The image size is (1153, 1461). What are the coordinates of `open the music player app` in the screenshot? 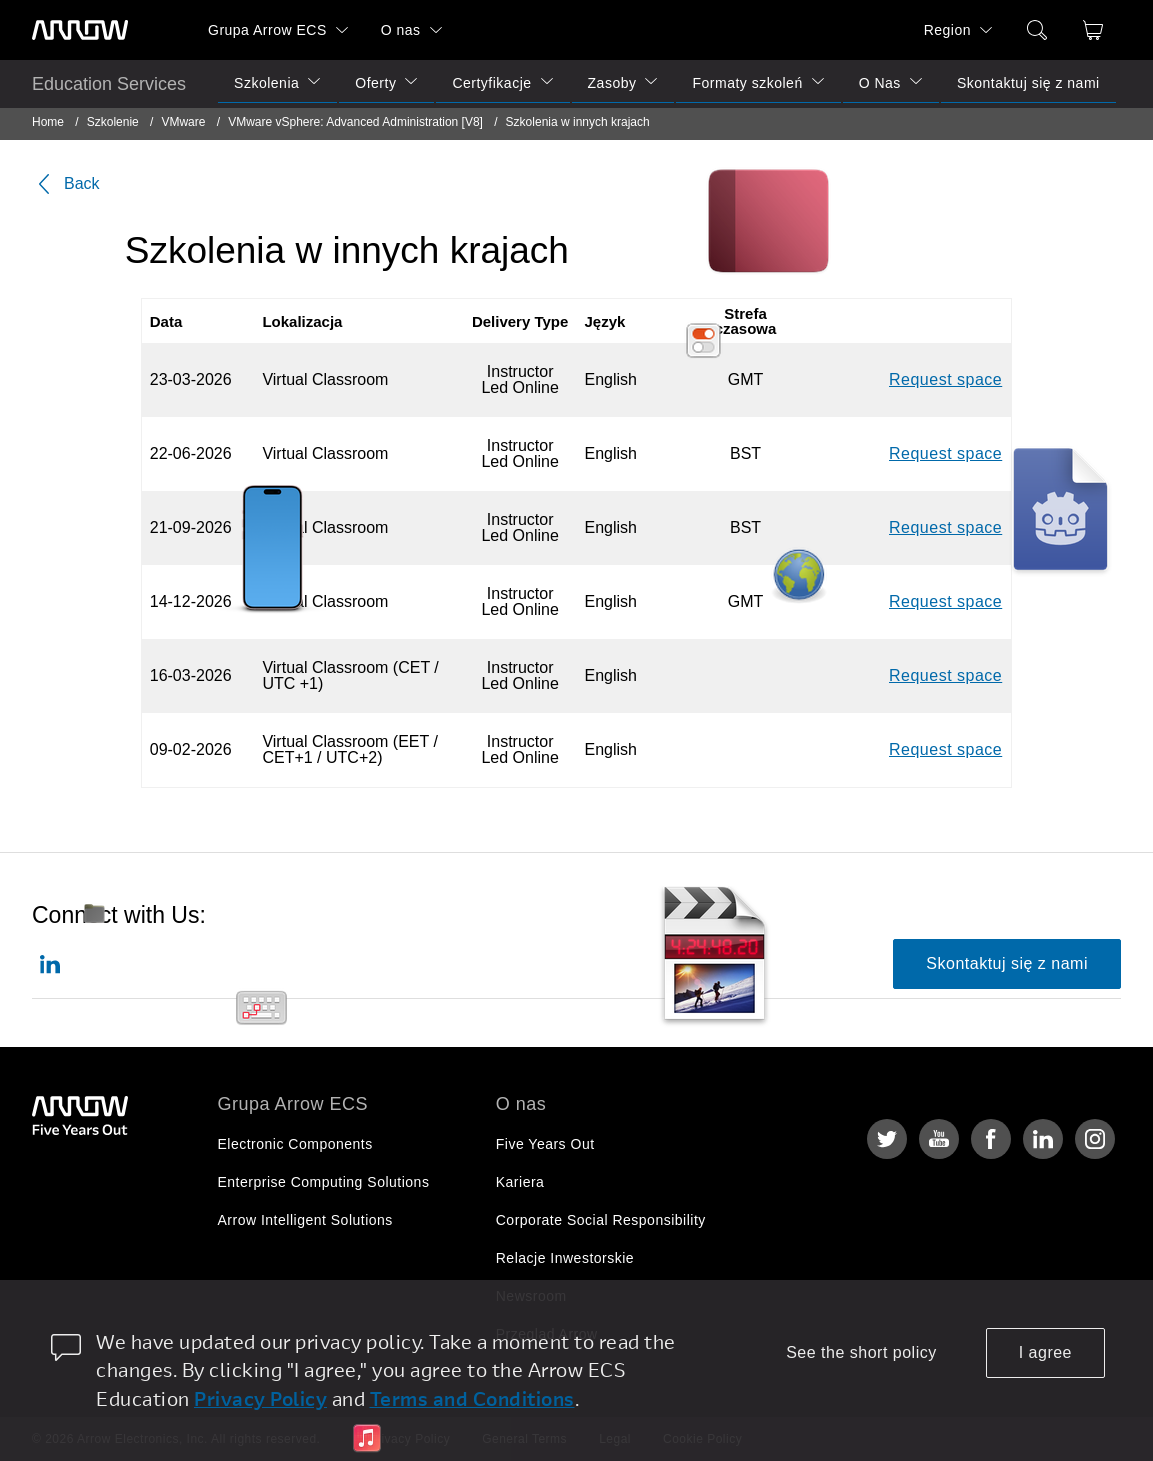 It's located at (367, 1438).